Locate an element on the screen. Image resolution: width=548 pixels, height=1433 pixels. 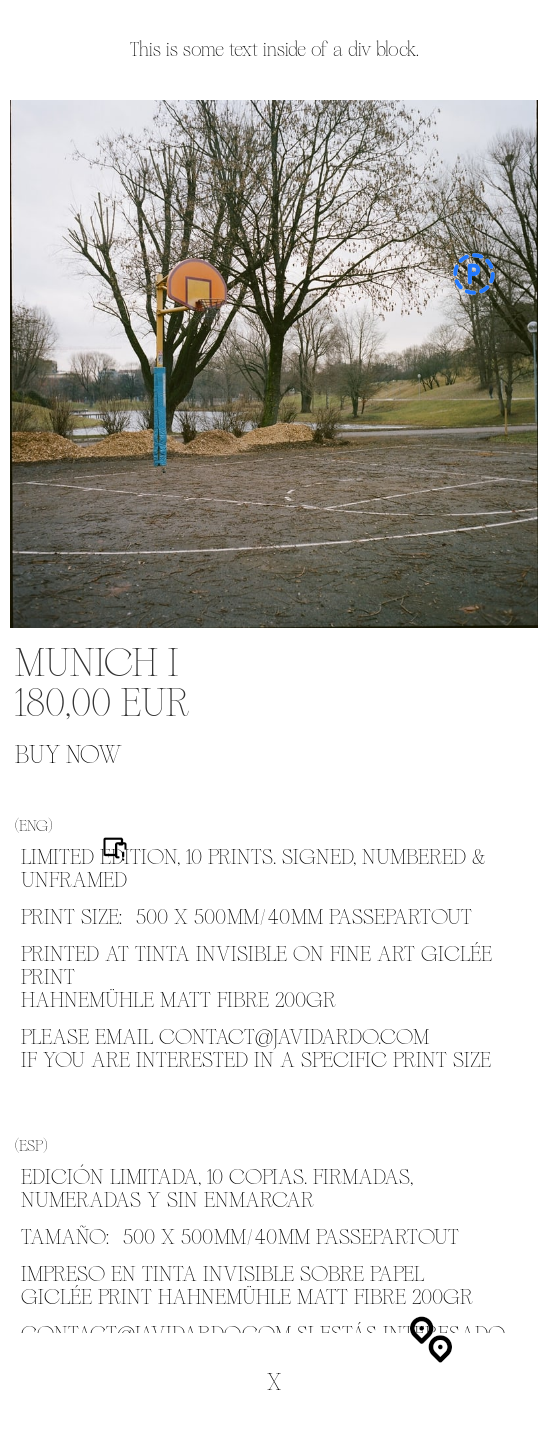
view multiple saved locations is located at coordinates (431, 1340).